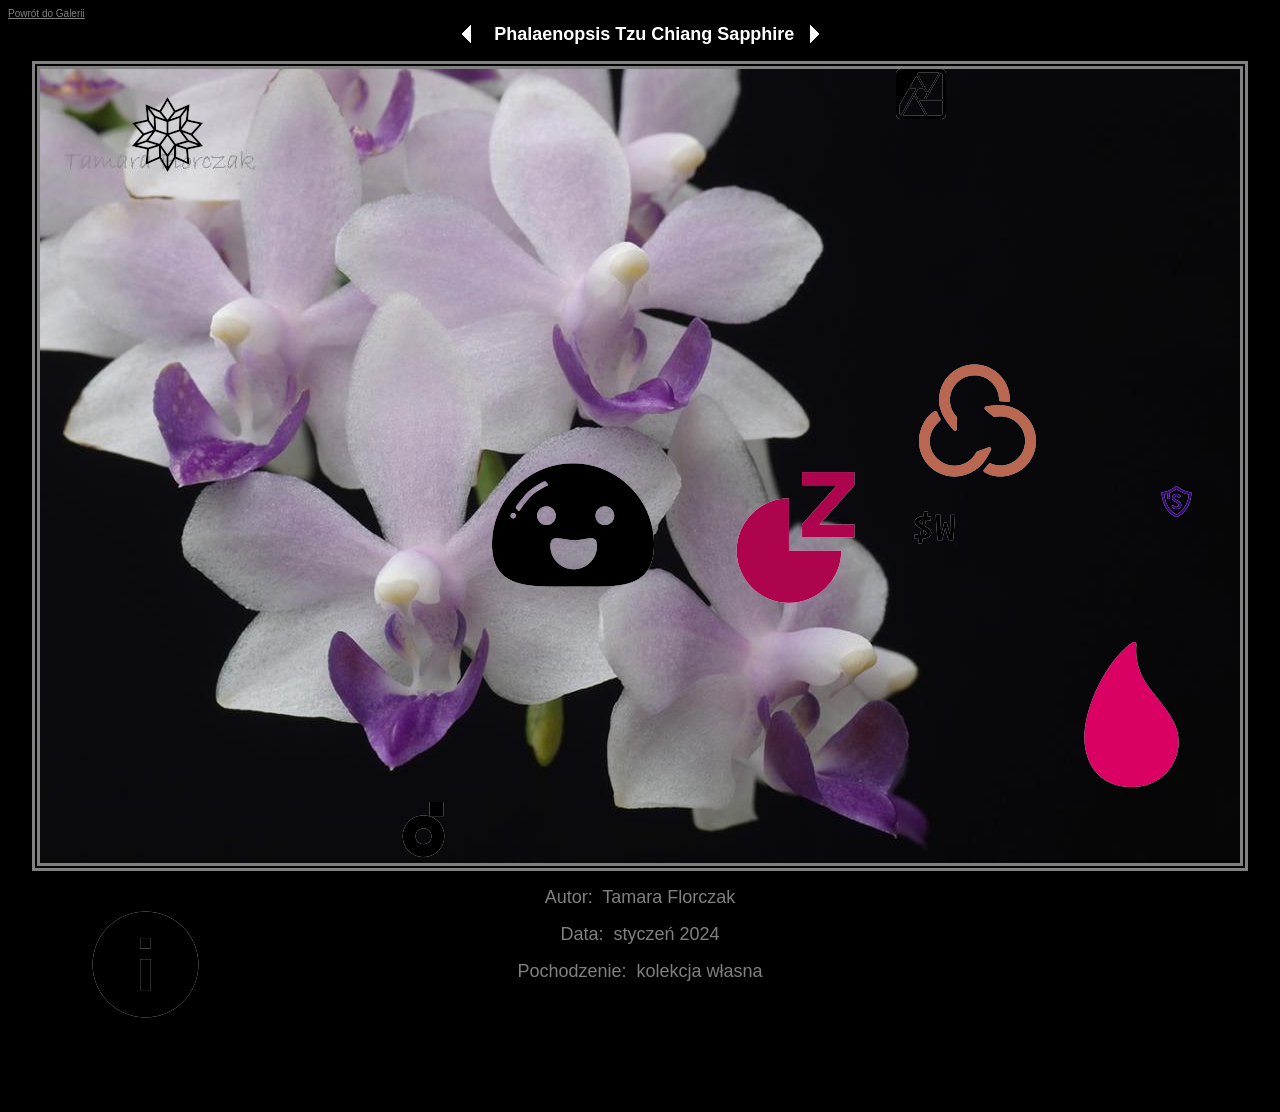 The height and width of the screenshot is (1112, 1280). What do you see at coordinates (573, 525) in the screenshot?
I see `docsify documentation platform logo` at bounding box center [573, 525].